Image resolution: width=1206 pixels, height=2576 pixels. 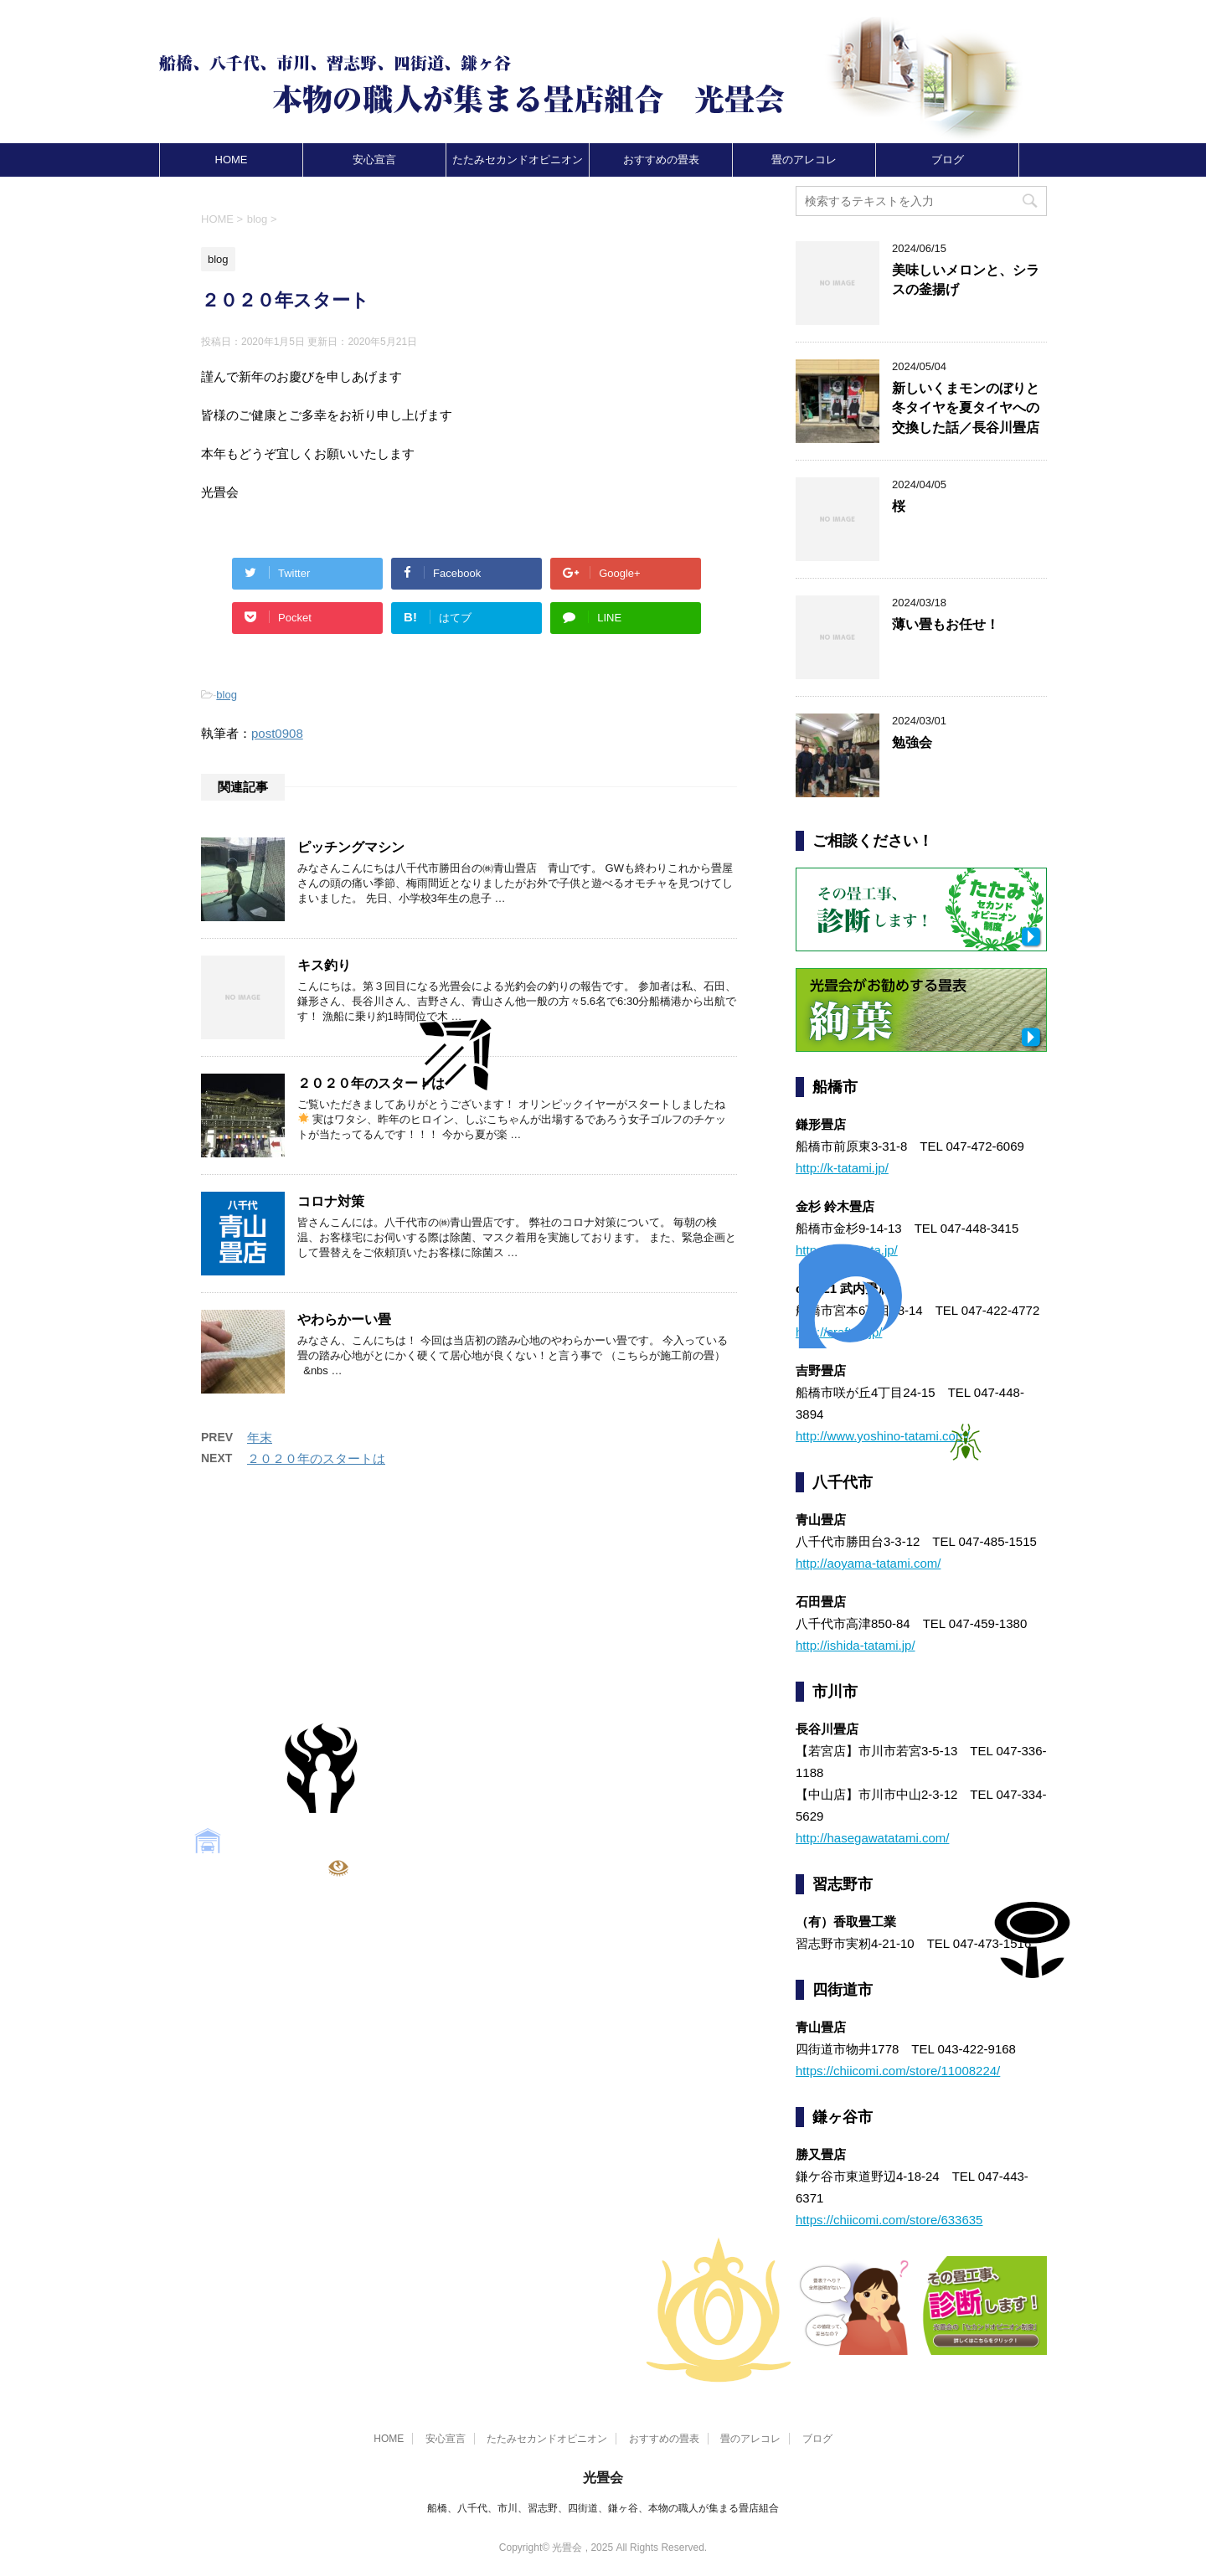 I want to click on collect a power-up or special ability, so click(x=1032, y=1936).